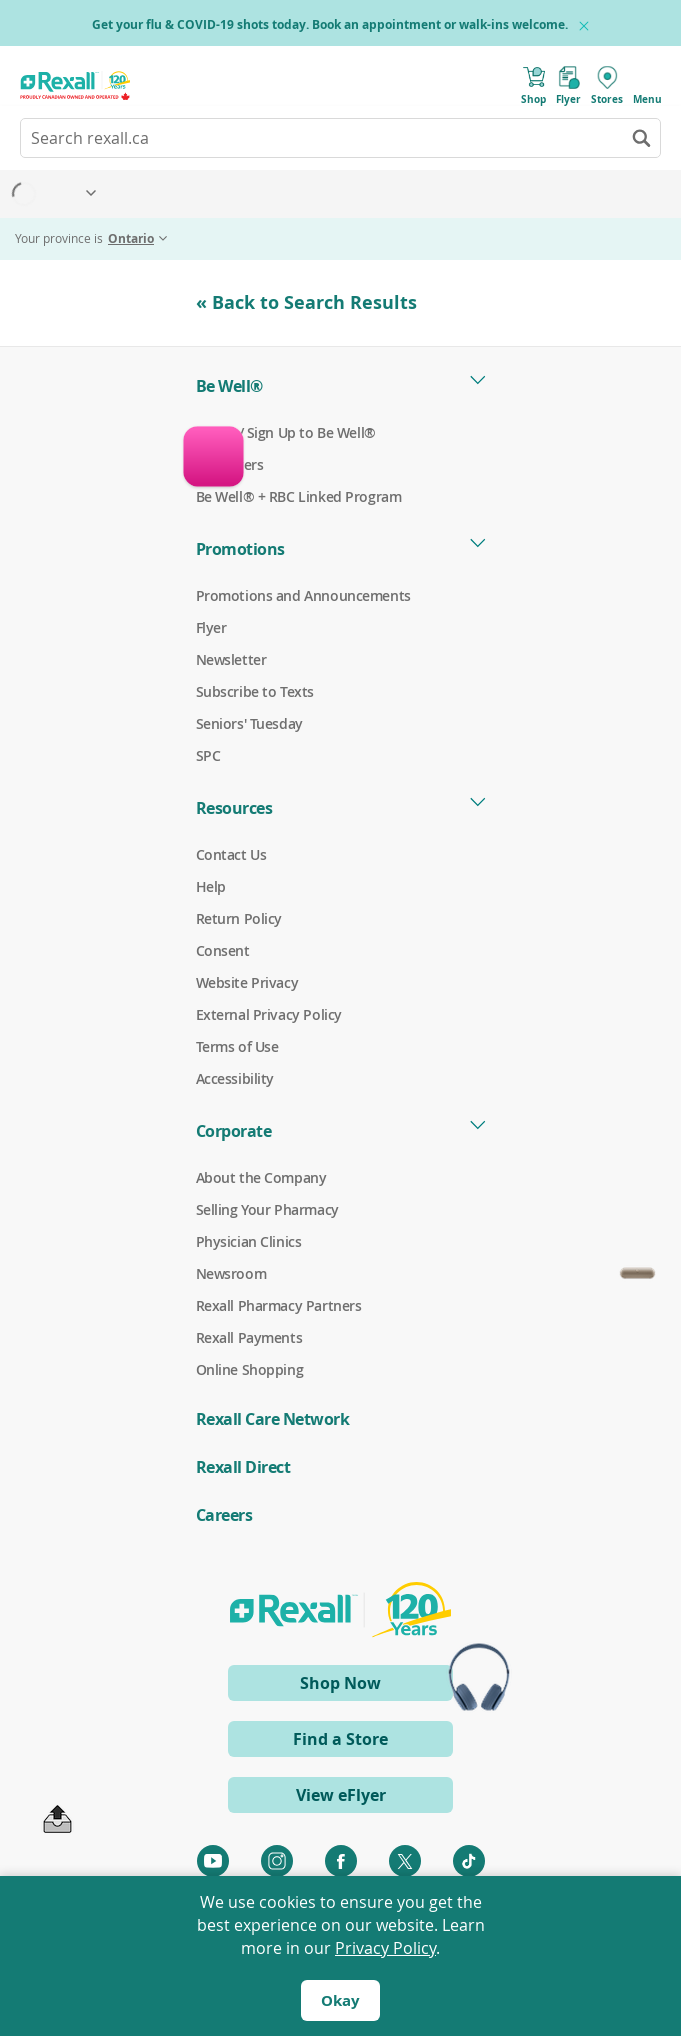 The width and height of the screenshot is (681, 2036). I want to click on blank app icon template for customization, so click(213, 456).